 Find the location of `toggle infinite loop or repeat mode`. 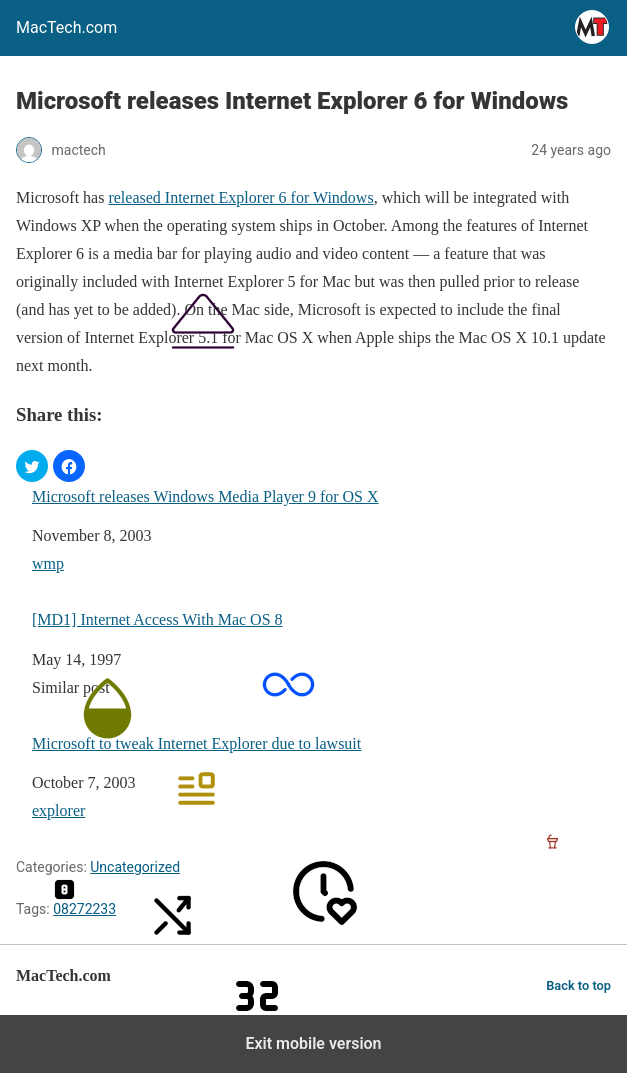

toggle infinite loop or repeat mode is located at coordinates (288, 684).